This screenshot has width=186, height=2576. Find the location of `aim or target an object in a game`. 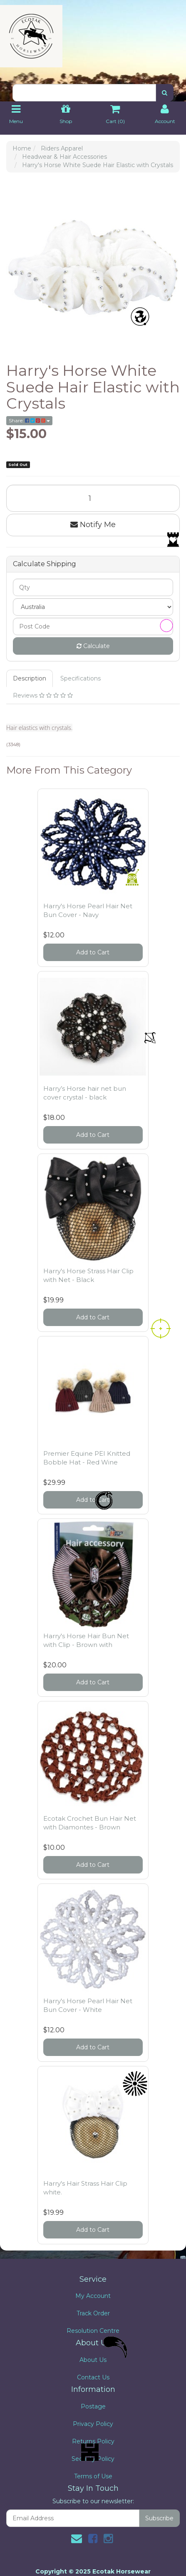

aim or target an object in a game is located at coordinates (161, 1329).